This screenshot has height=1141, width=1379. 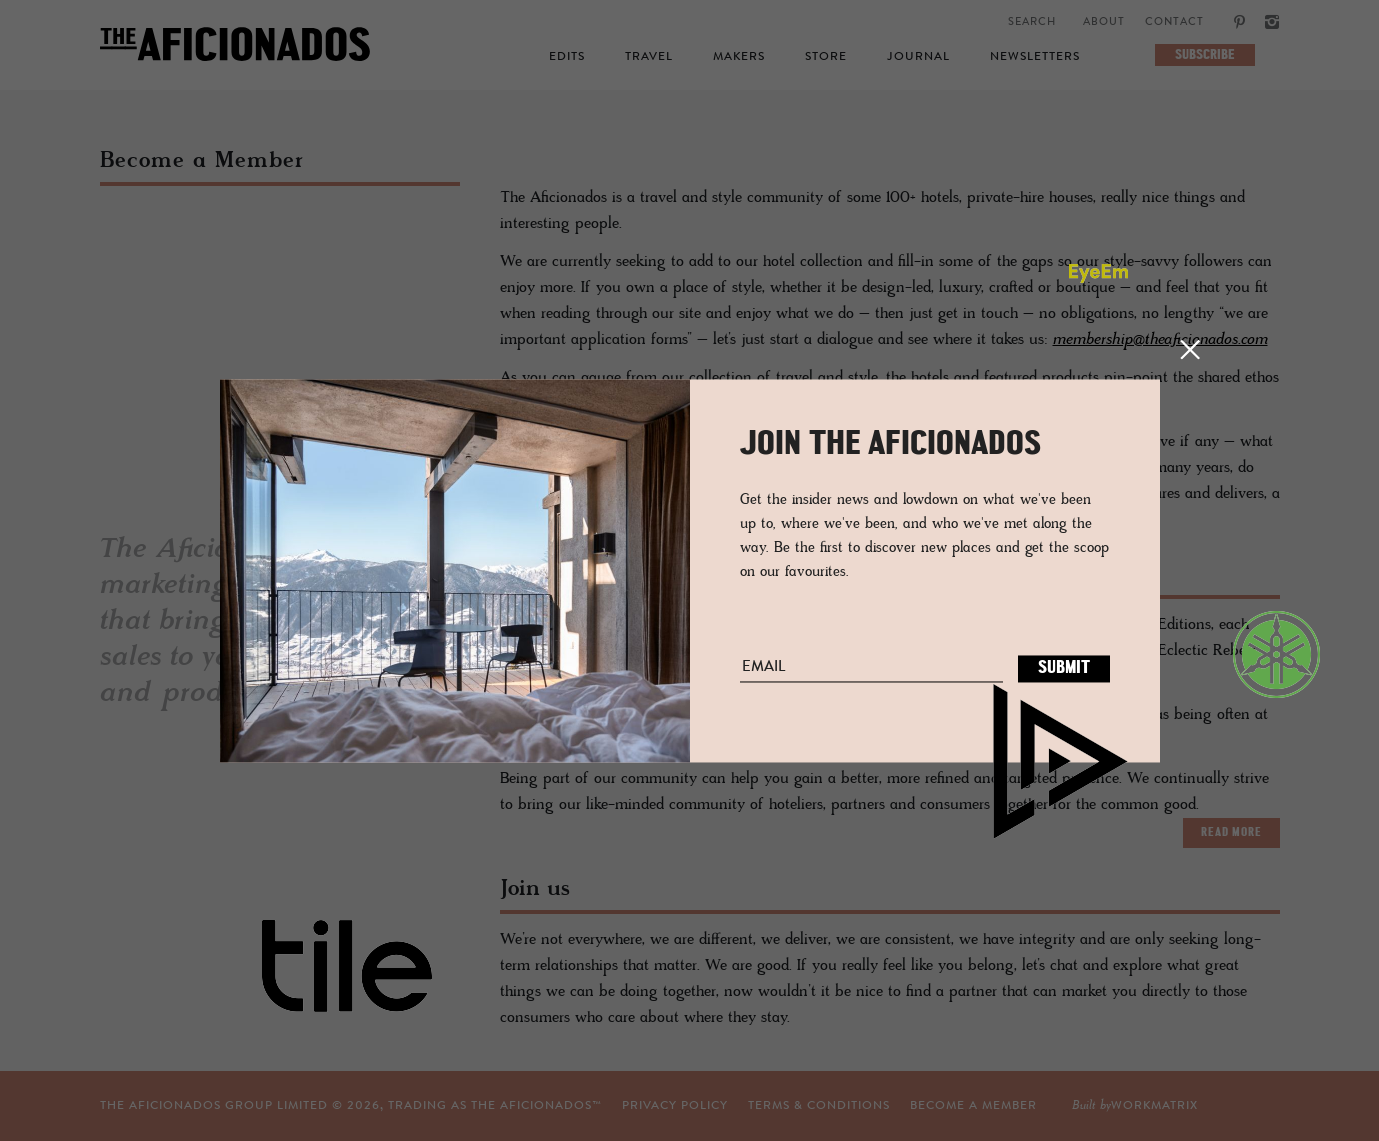 What do you see at coordinates (1060, 761) in the screenshot?
I see `open lapce code editor` at bounding box center [1060, 761].